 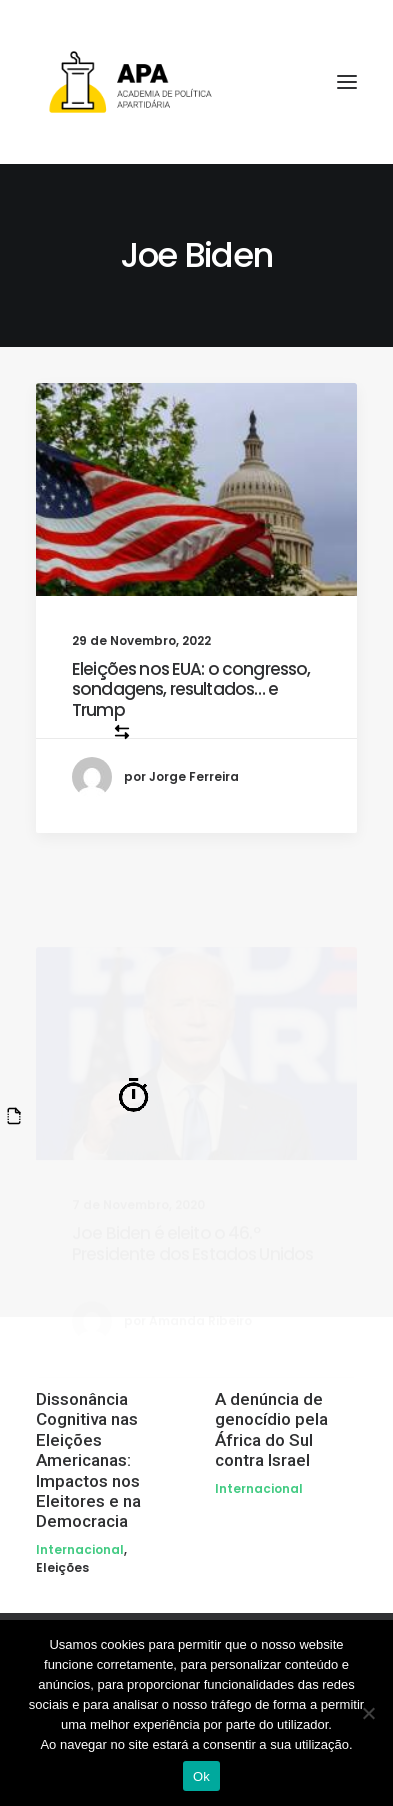 I want to click on indicates a corrupted or damaged file, so click(x=14, y=1116).